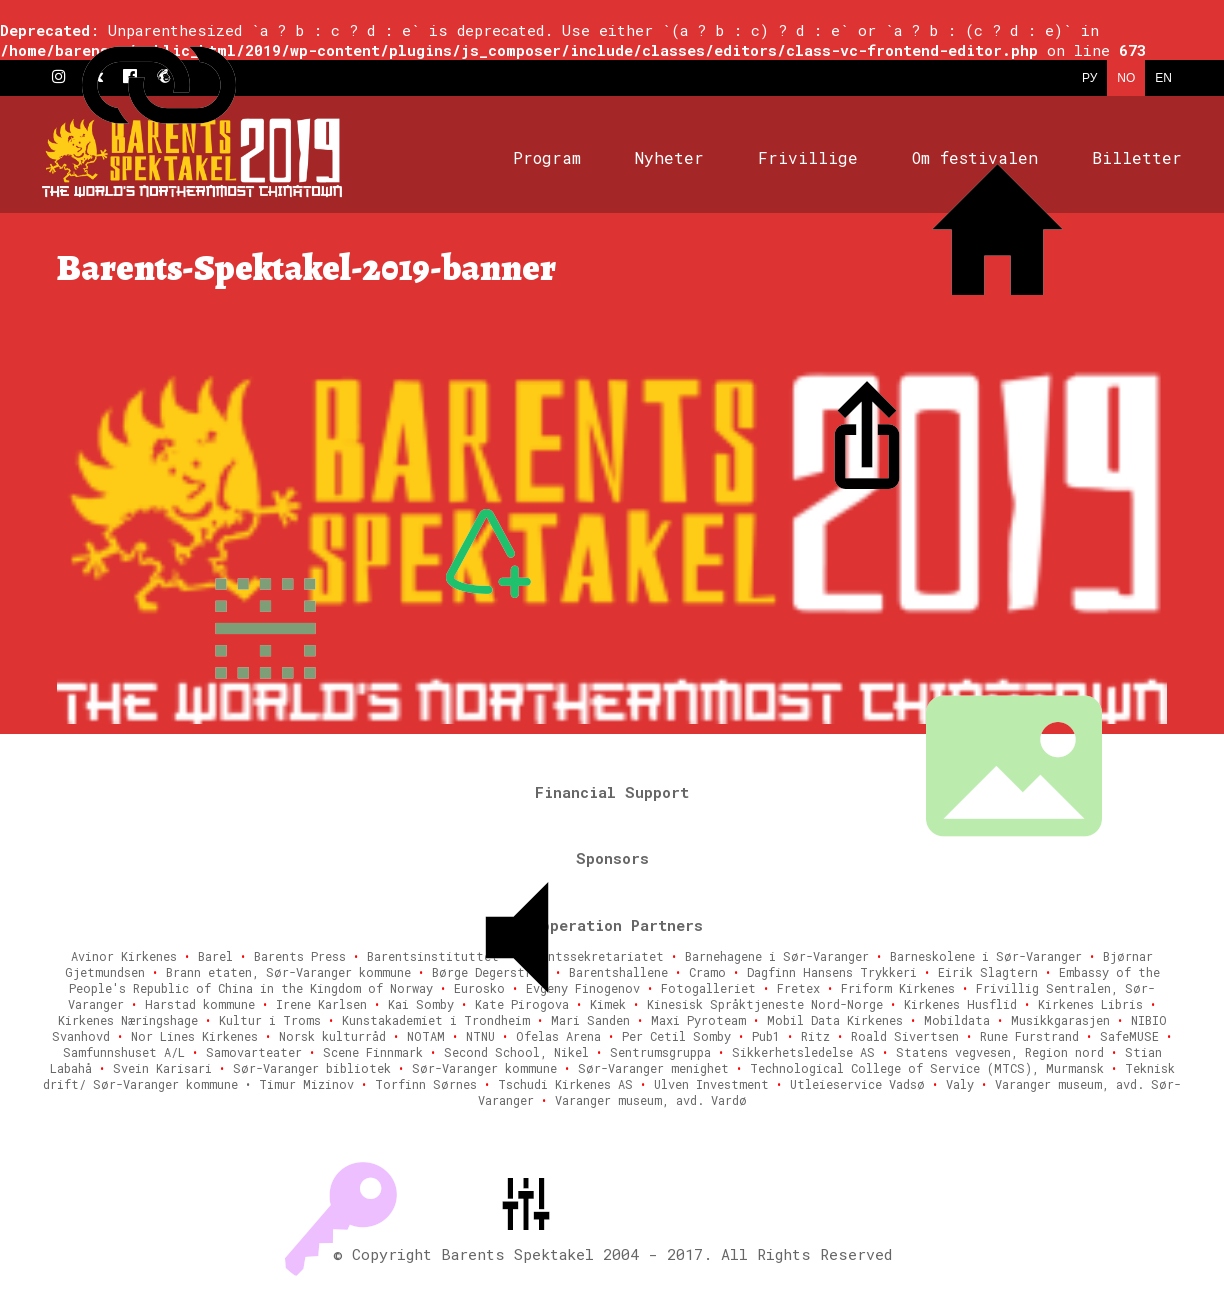 Image resolution: width=1224 pixels, height=1304 pixels. What do you see at coordinates (526, 1204) in the screenshot?
I see `adjust settings or preferences` at bounding box center [526, 1204].